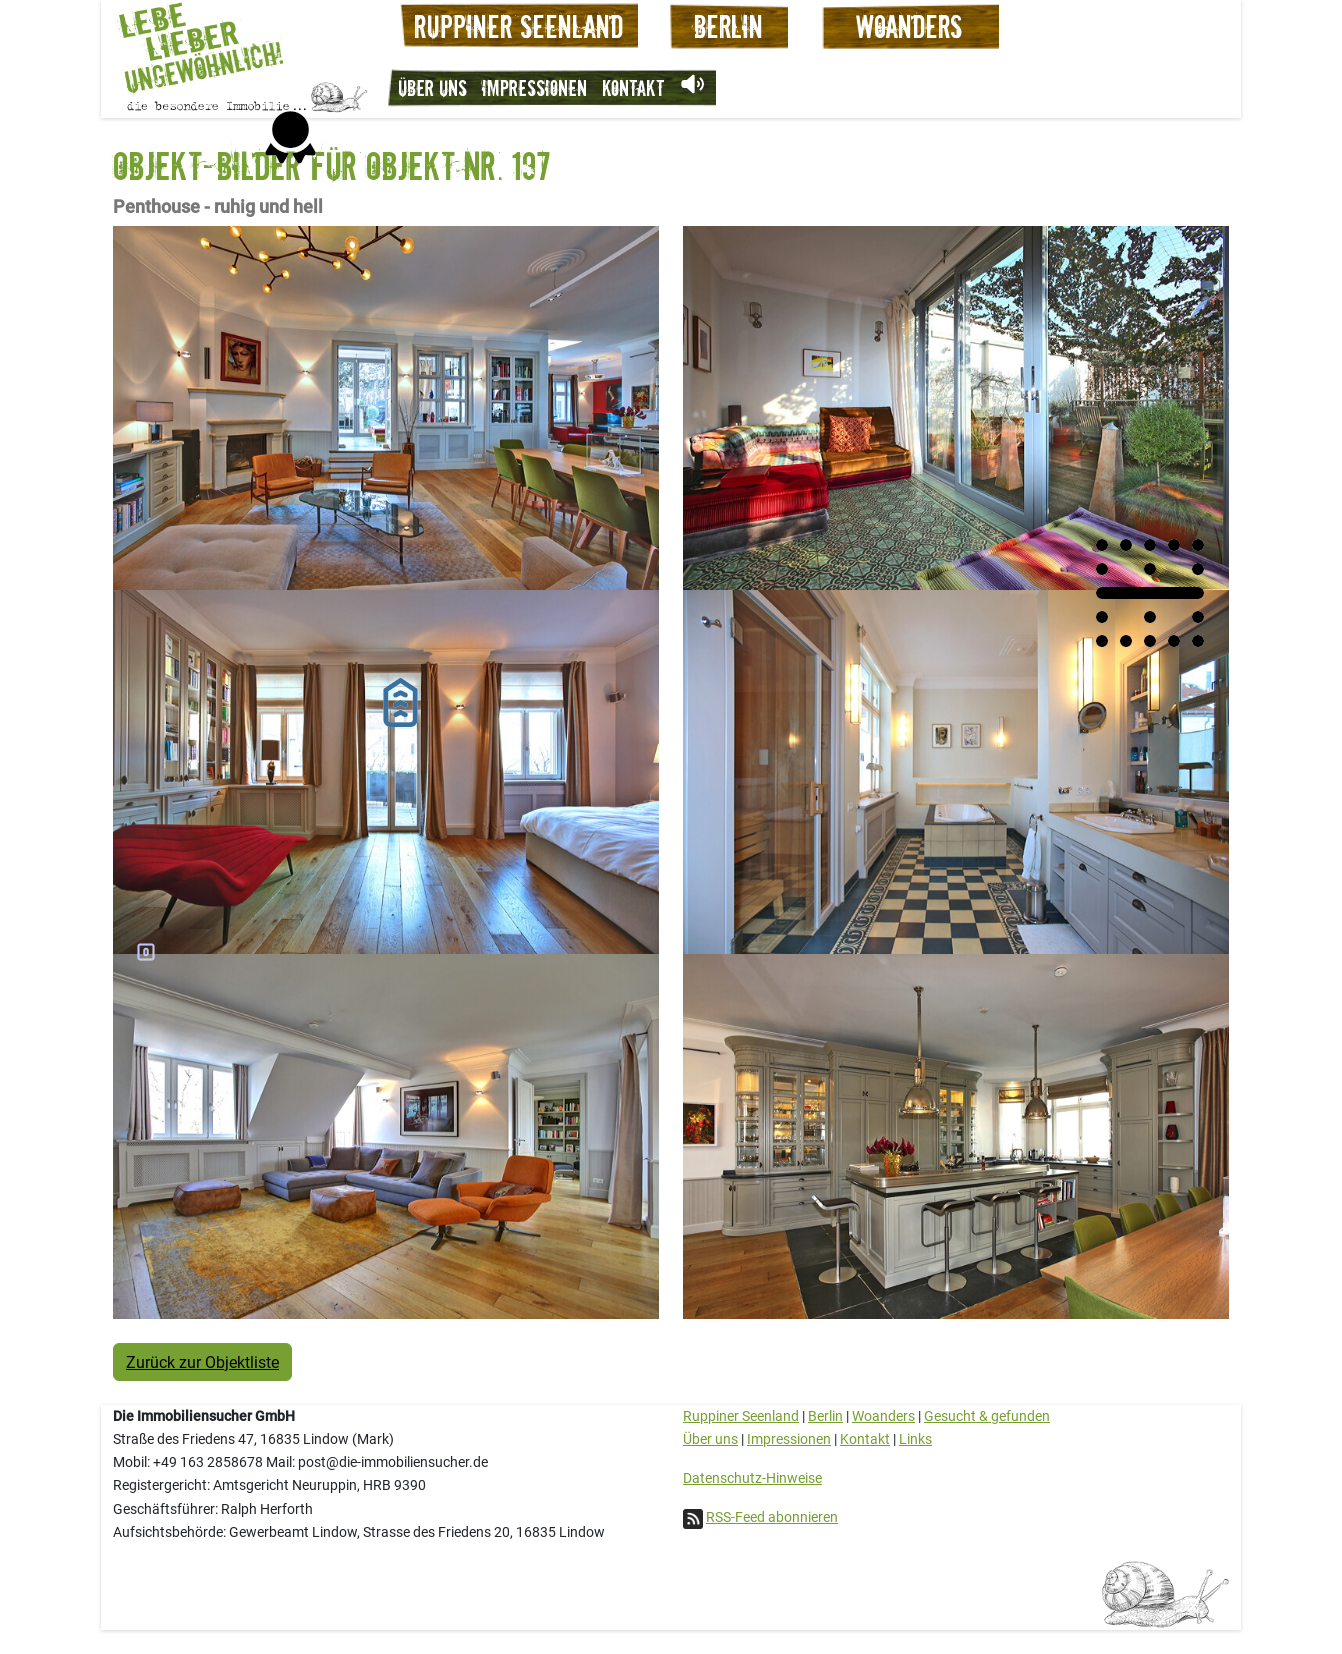 The height and width of the screenshot is (1654, 1342). Describe the element at coordinates (1150, 593) in the screenshot. I see `apply horizontal border to selected cells` at that location.